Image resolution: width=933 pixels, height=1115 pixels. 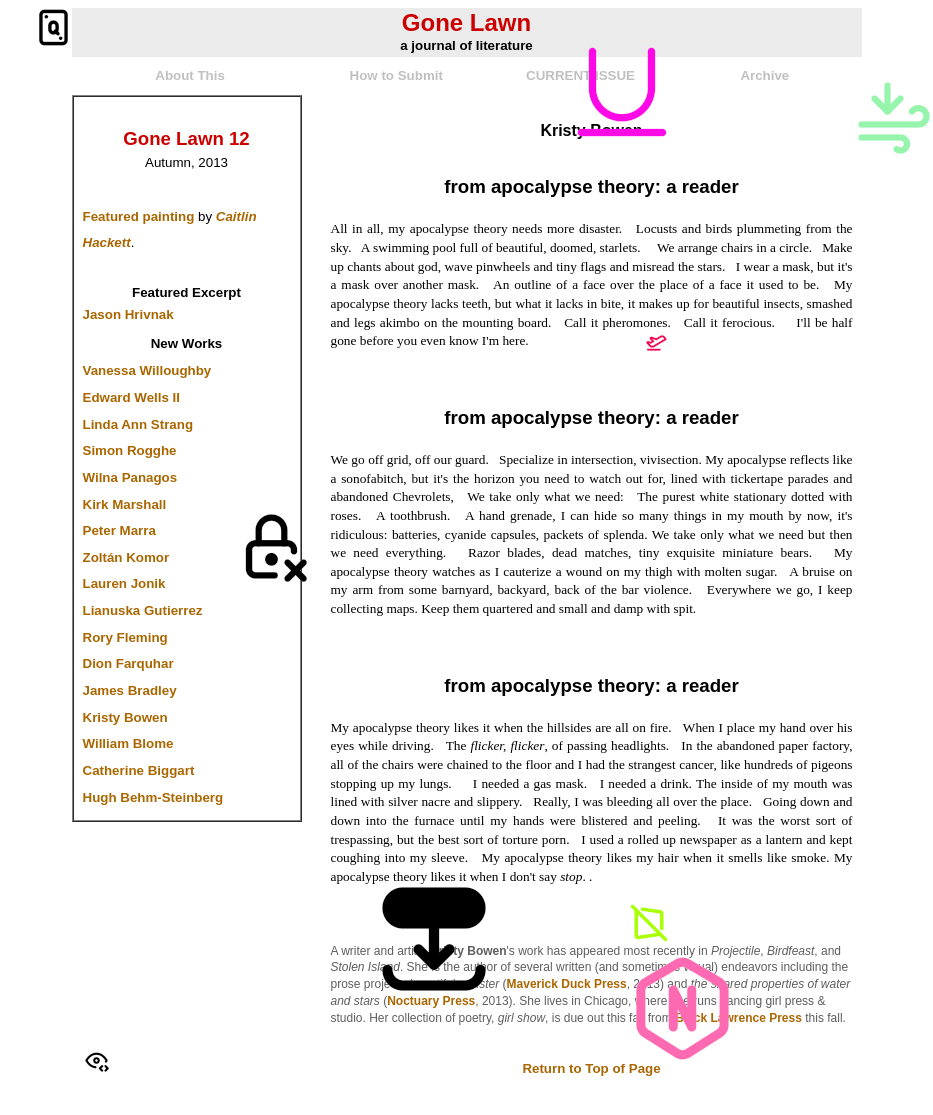 What do you see at coordinates (682, 1008) in the screenshot?
I see `indicates a node or network element` at bounding box center [682, 1008].